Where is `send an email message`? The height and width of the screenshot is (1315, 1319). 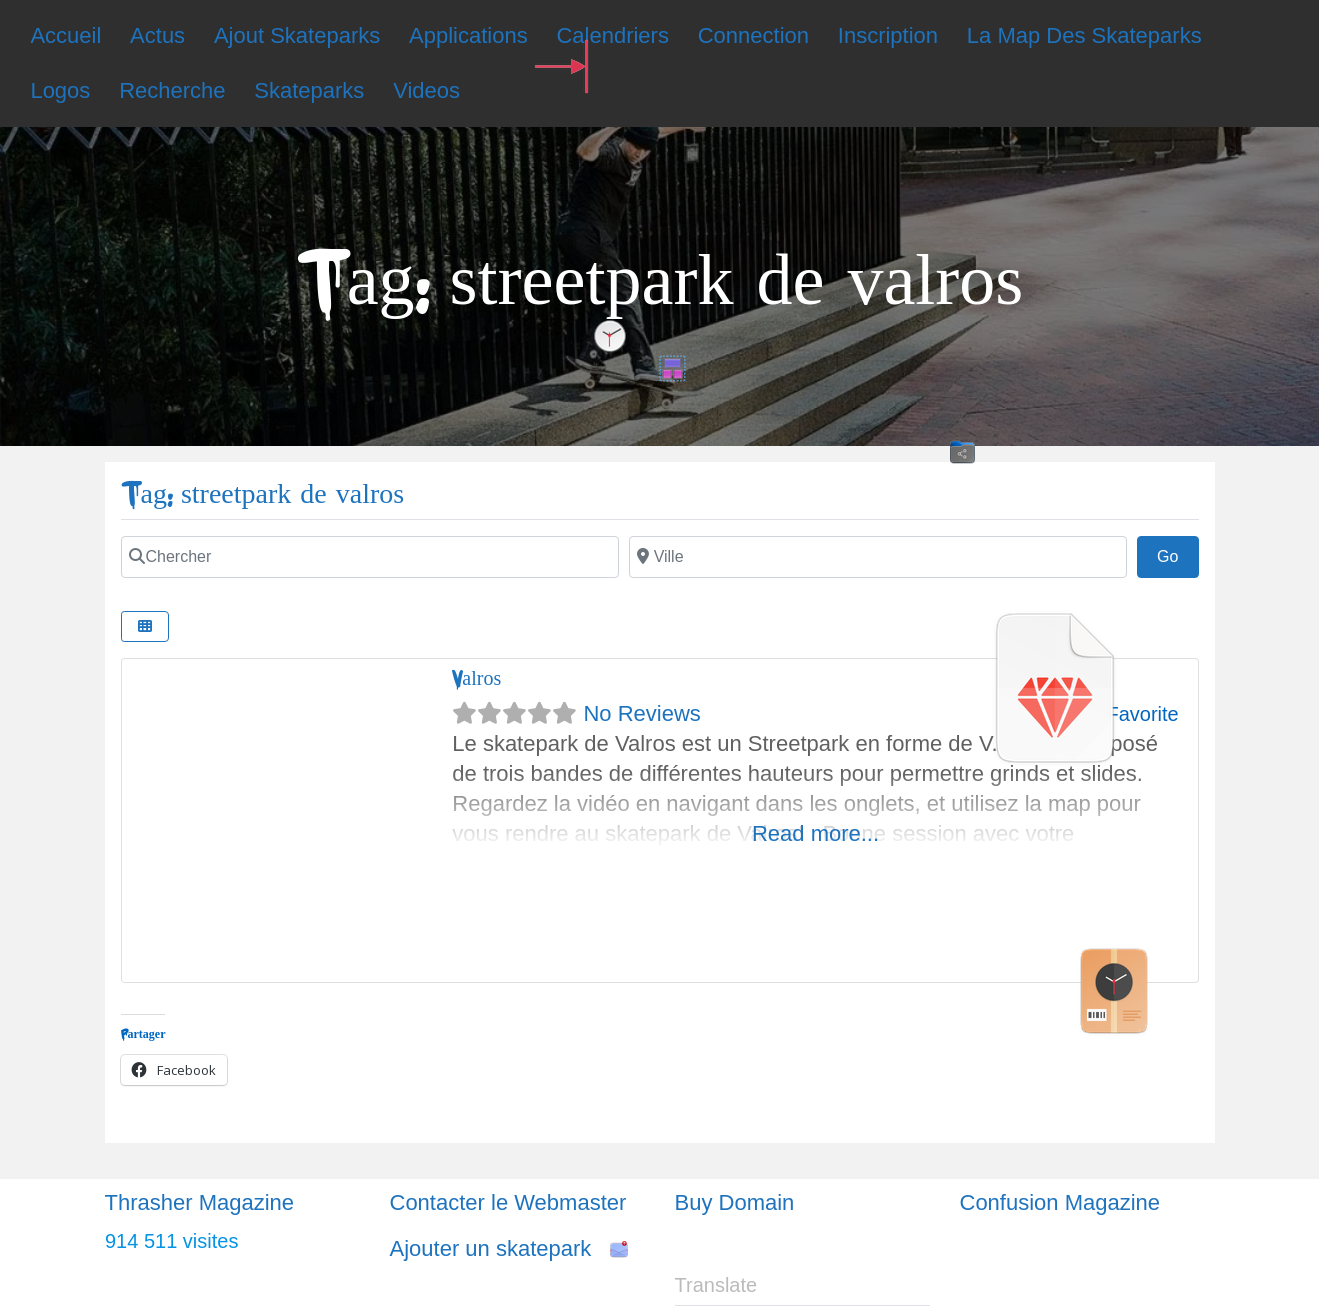 send an email message is located at coordinates (619, 1250).